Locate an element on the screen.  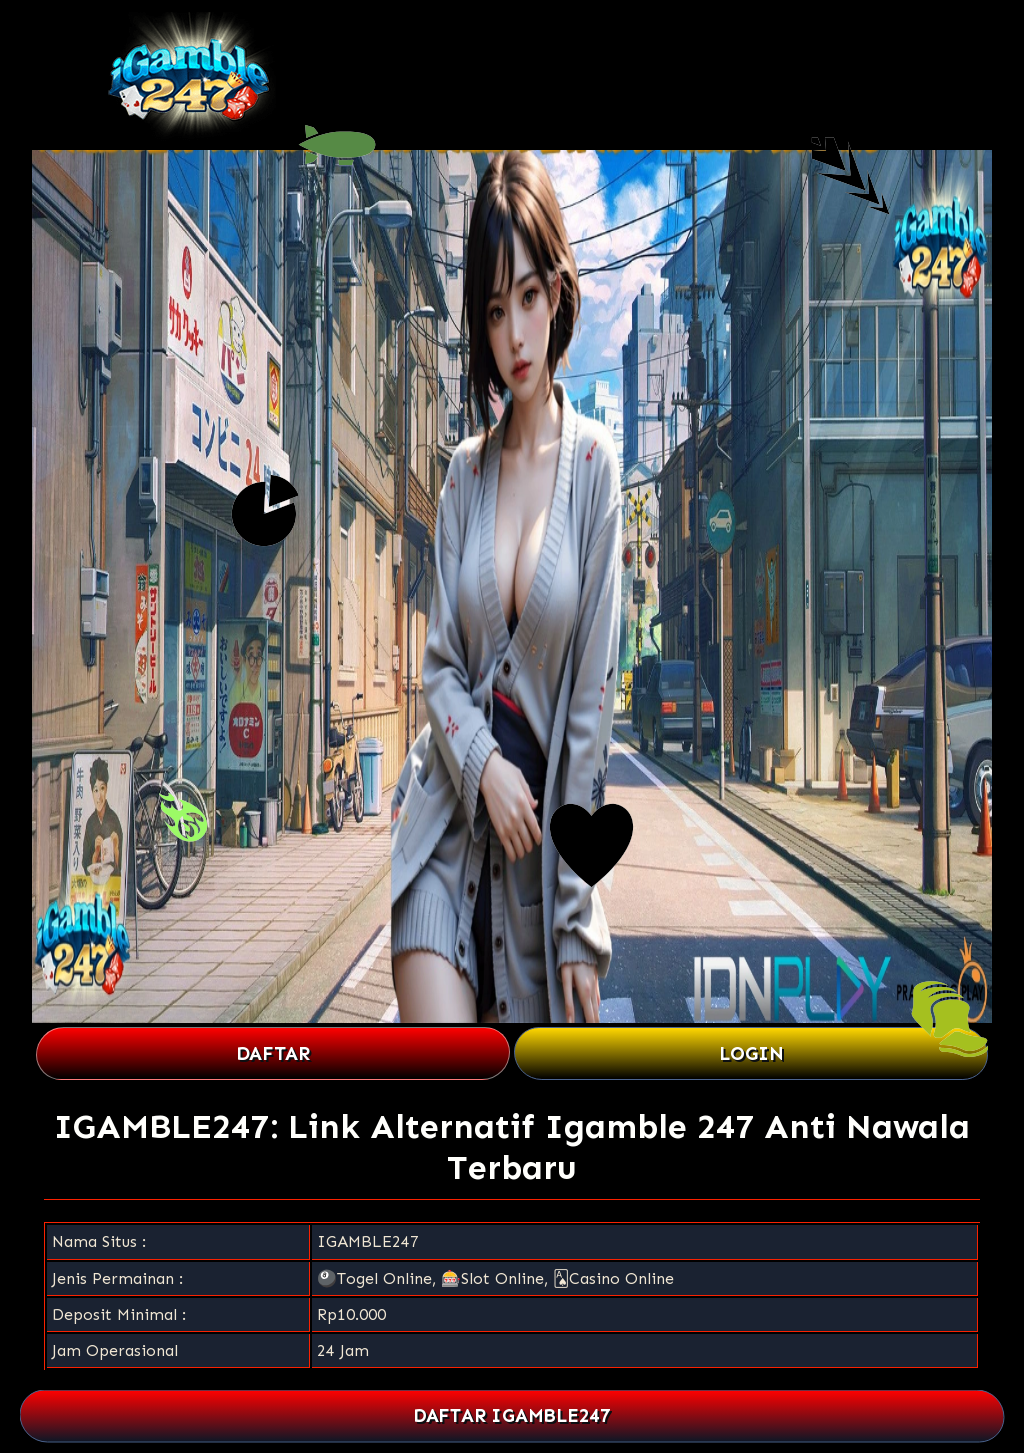
view analytics or statistics breakdown is located at coordinates (265, 510).